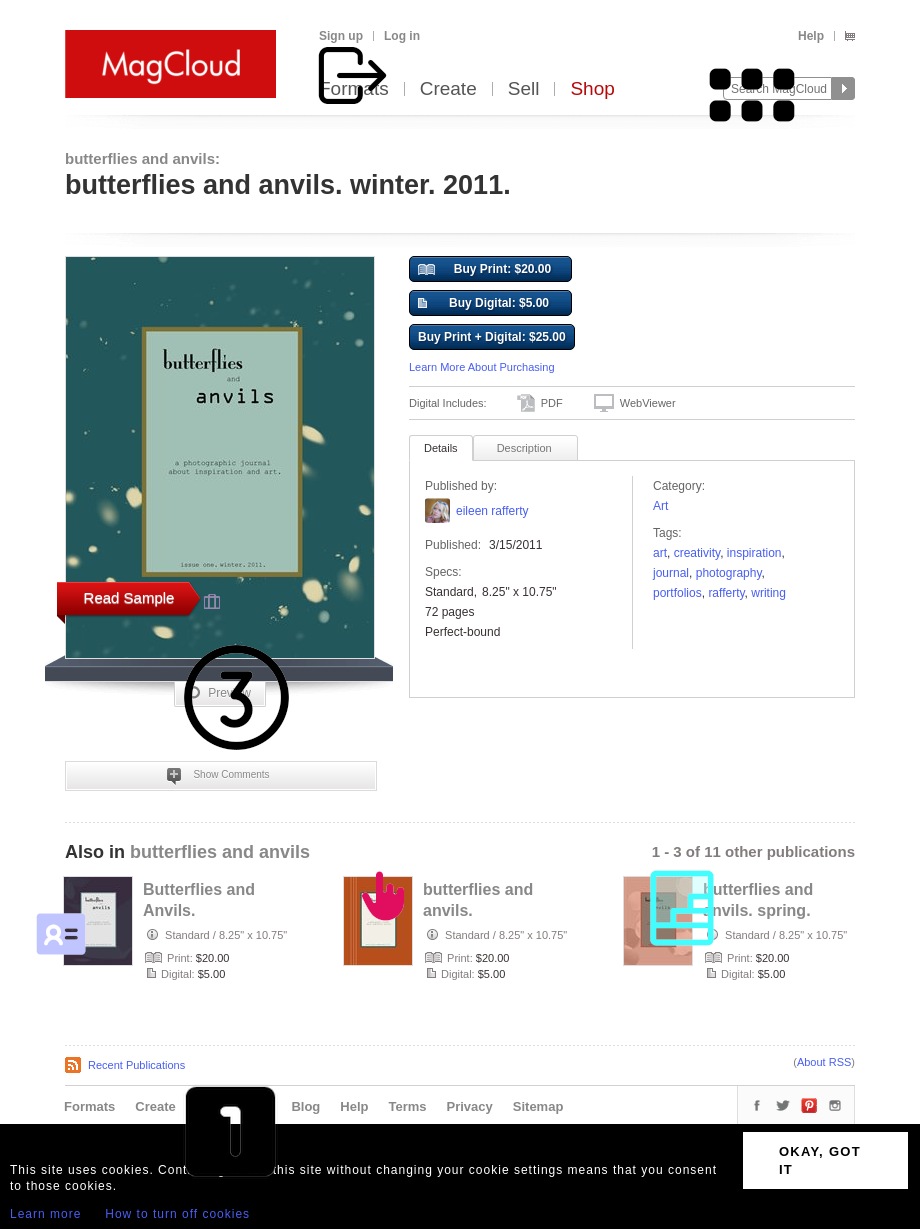 The image size is (920, 1229). What do you see at coordinates (236, 697) in the screenshot?
I see `indicates step three in a multi-step process` at bounding box center [236, 697].